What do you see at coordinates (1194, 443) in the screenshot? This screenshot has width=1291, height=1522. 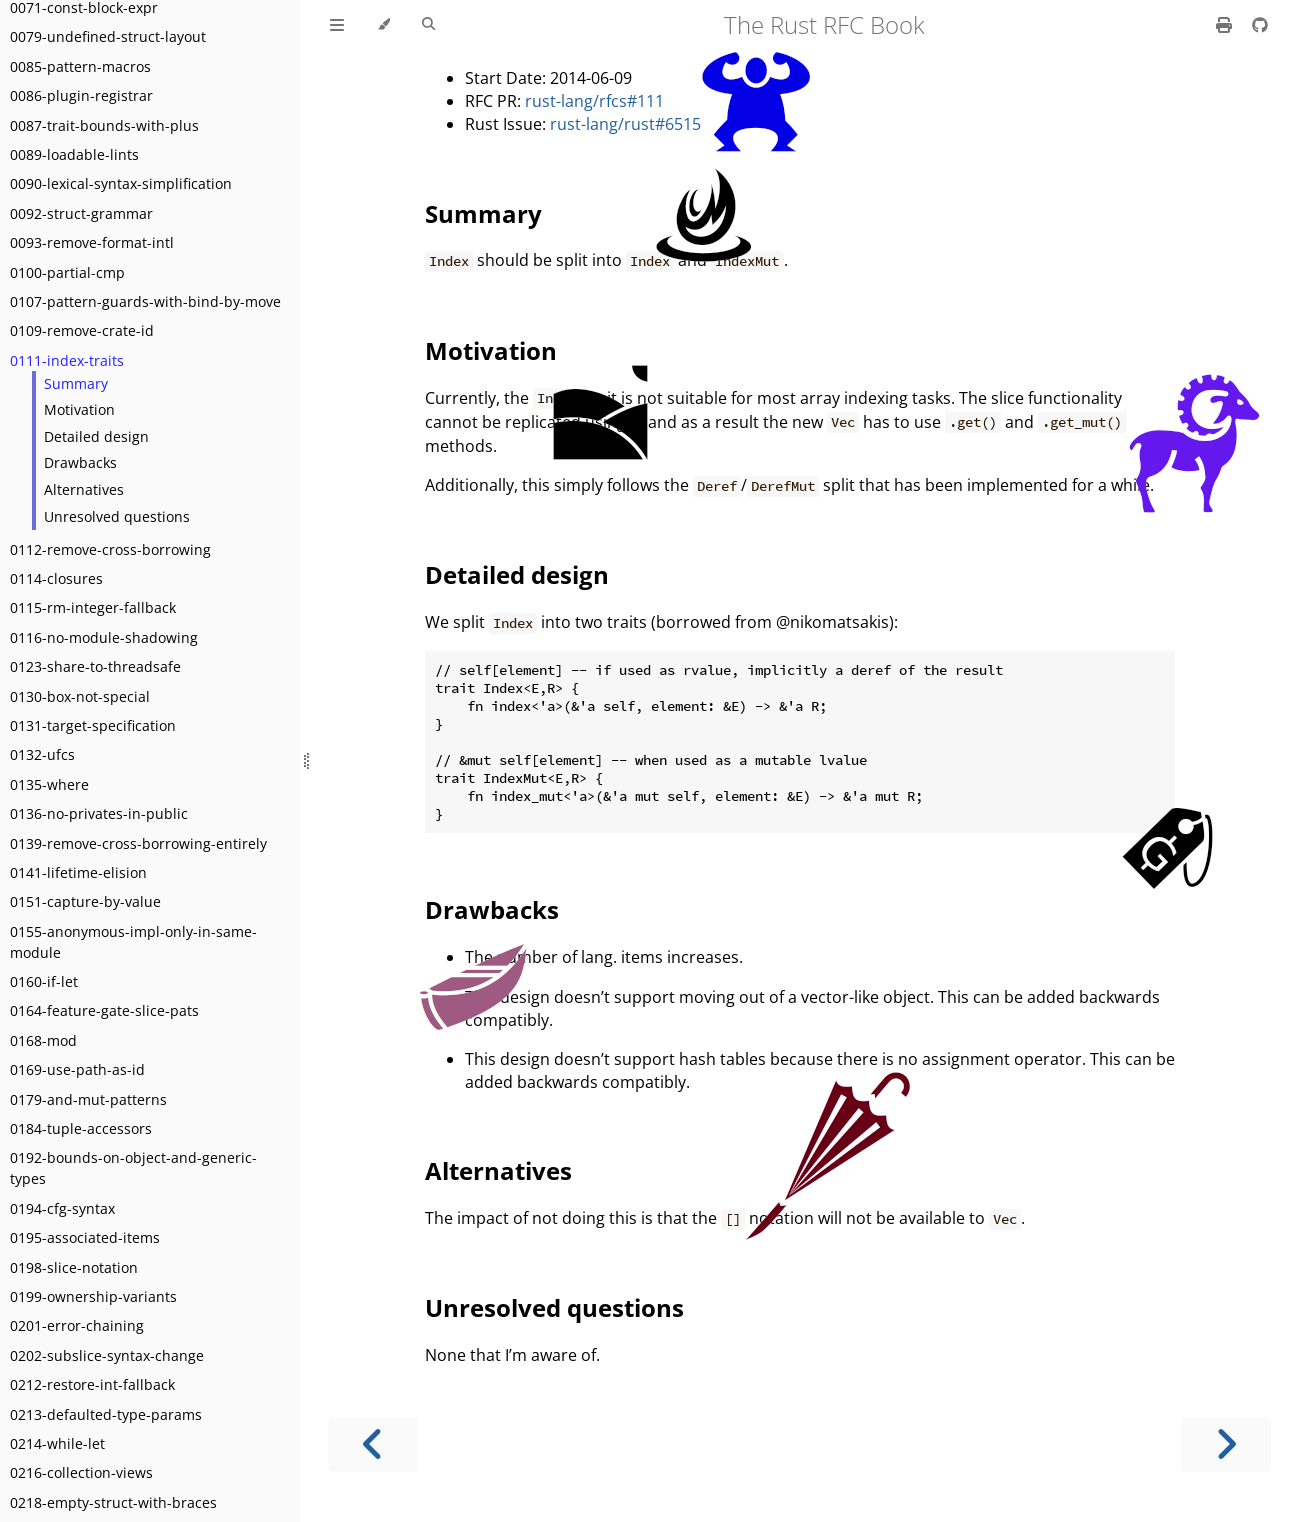 I see `represents the Aries zodiac sign` at bounding box center [1194, 443].